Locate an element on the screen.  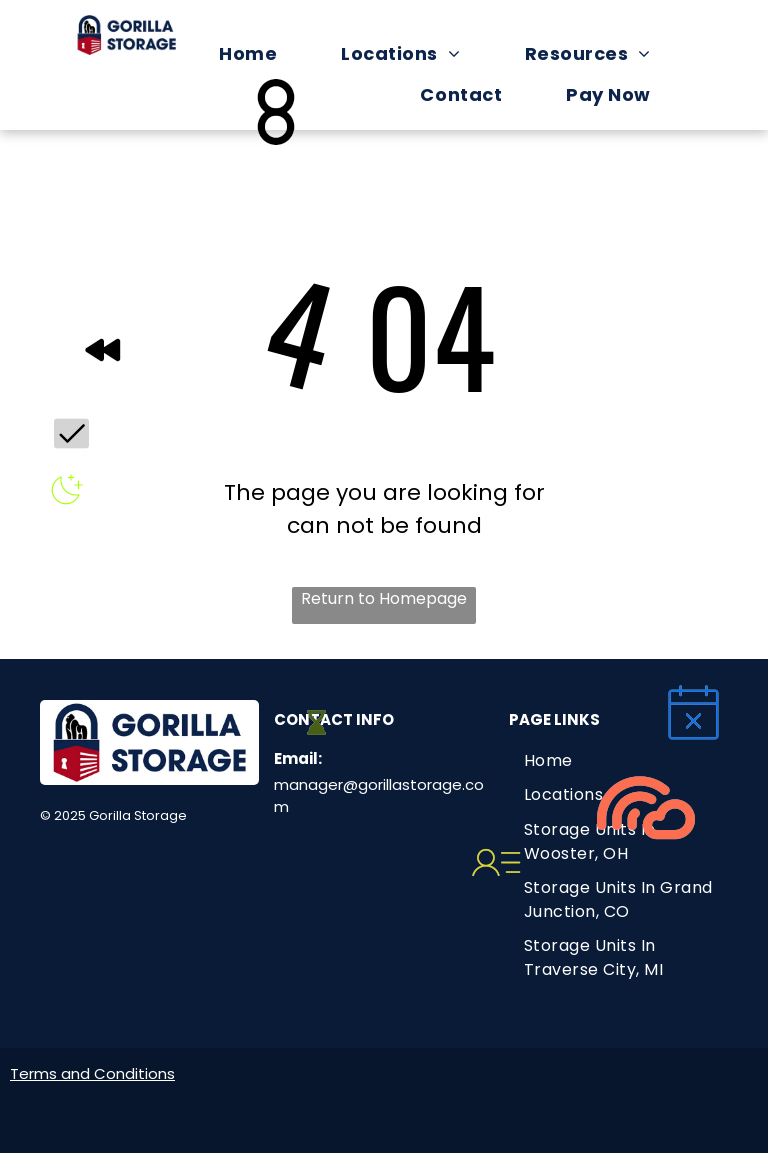
view user list or directory is located at coordinates (495, 862).